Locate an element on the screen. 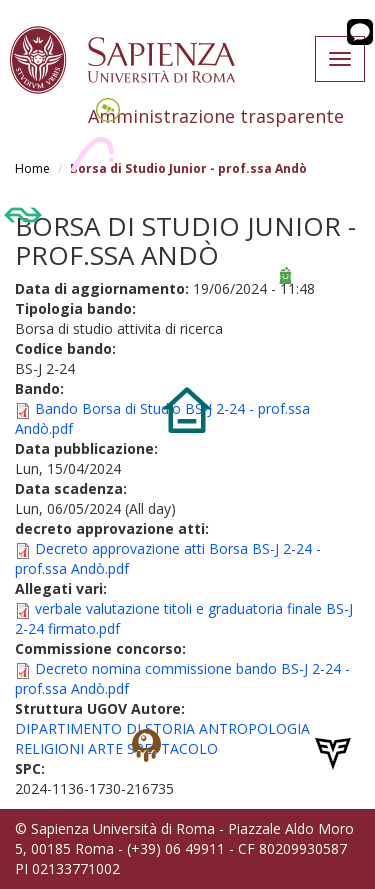 The image size is (375, 889). WPExplorer logo - a WordPress themes and resources website is located at coordinates (108, 110).